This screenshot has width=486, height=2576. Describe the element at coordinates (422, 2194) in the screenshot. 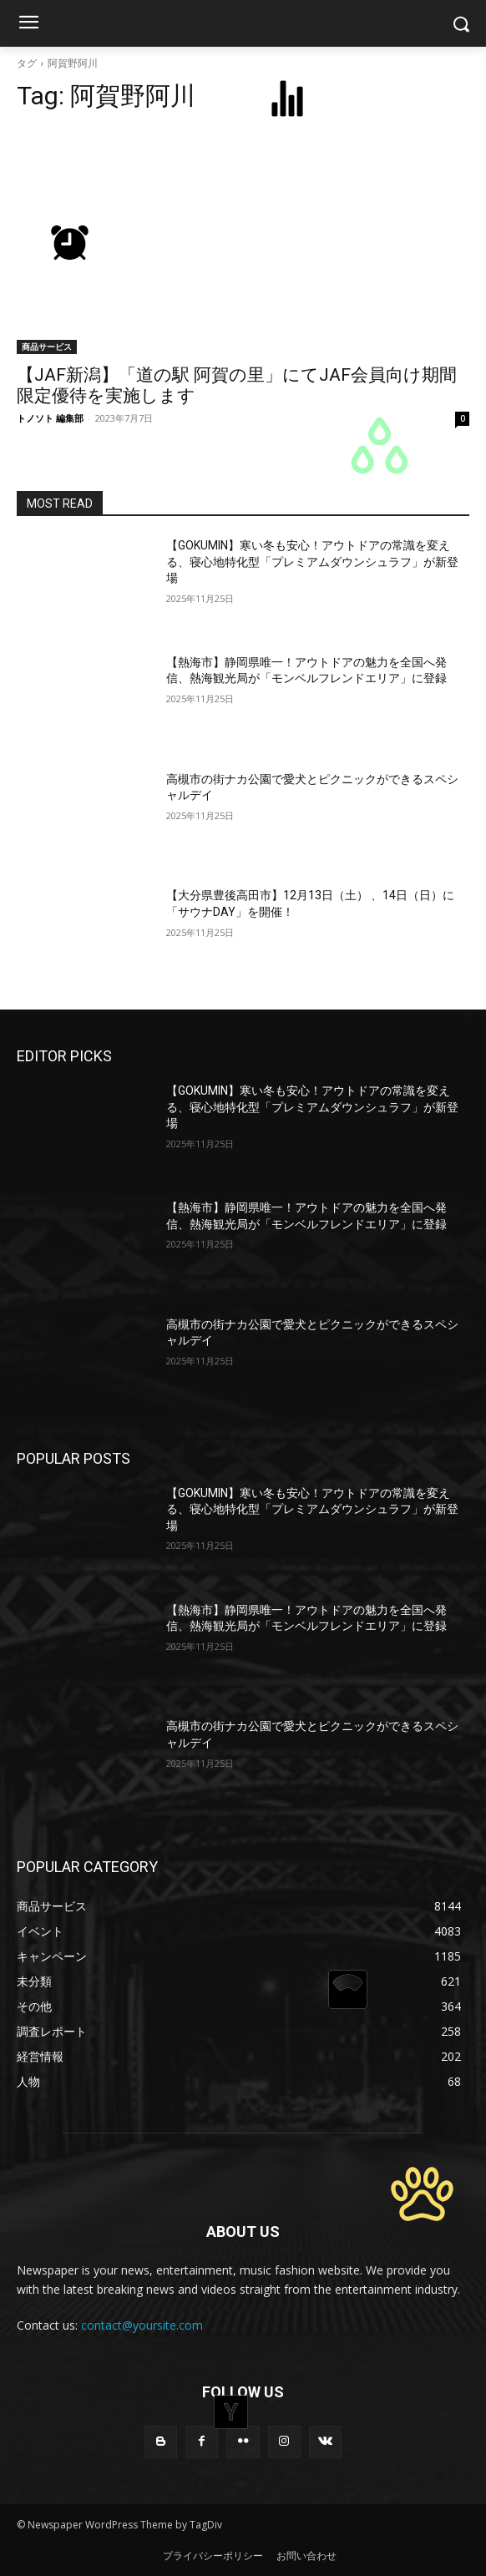

I see `access pet-related features or settings` at that location.